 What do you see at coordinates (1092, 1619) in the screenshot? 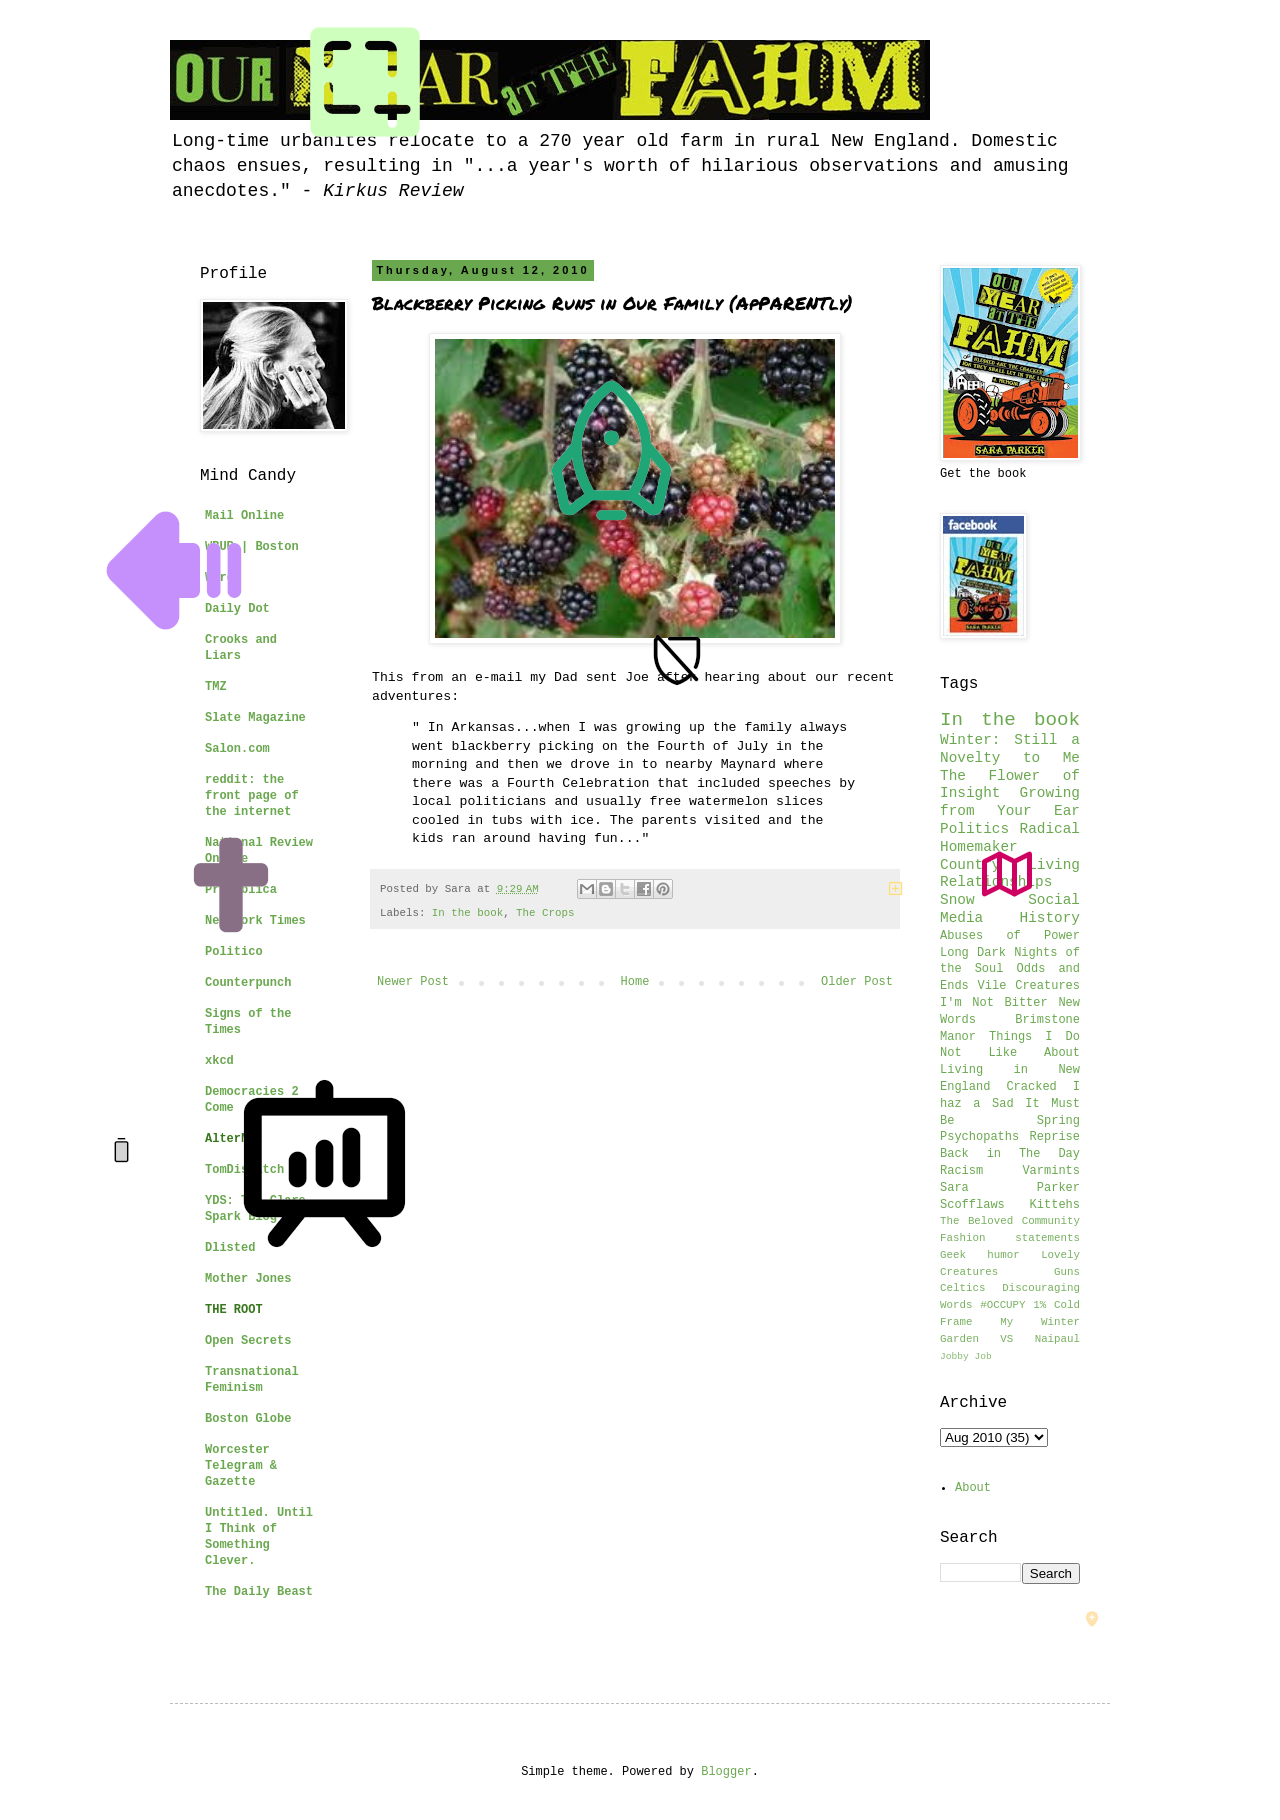
I see `add a new location pin` at bounding box center [1092, 1619].